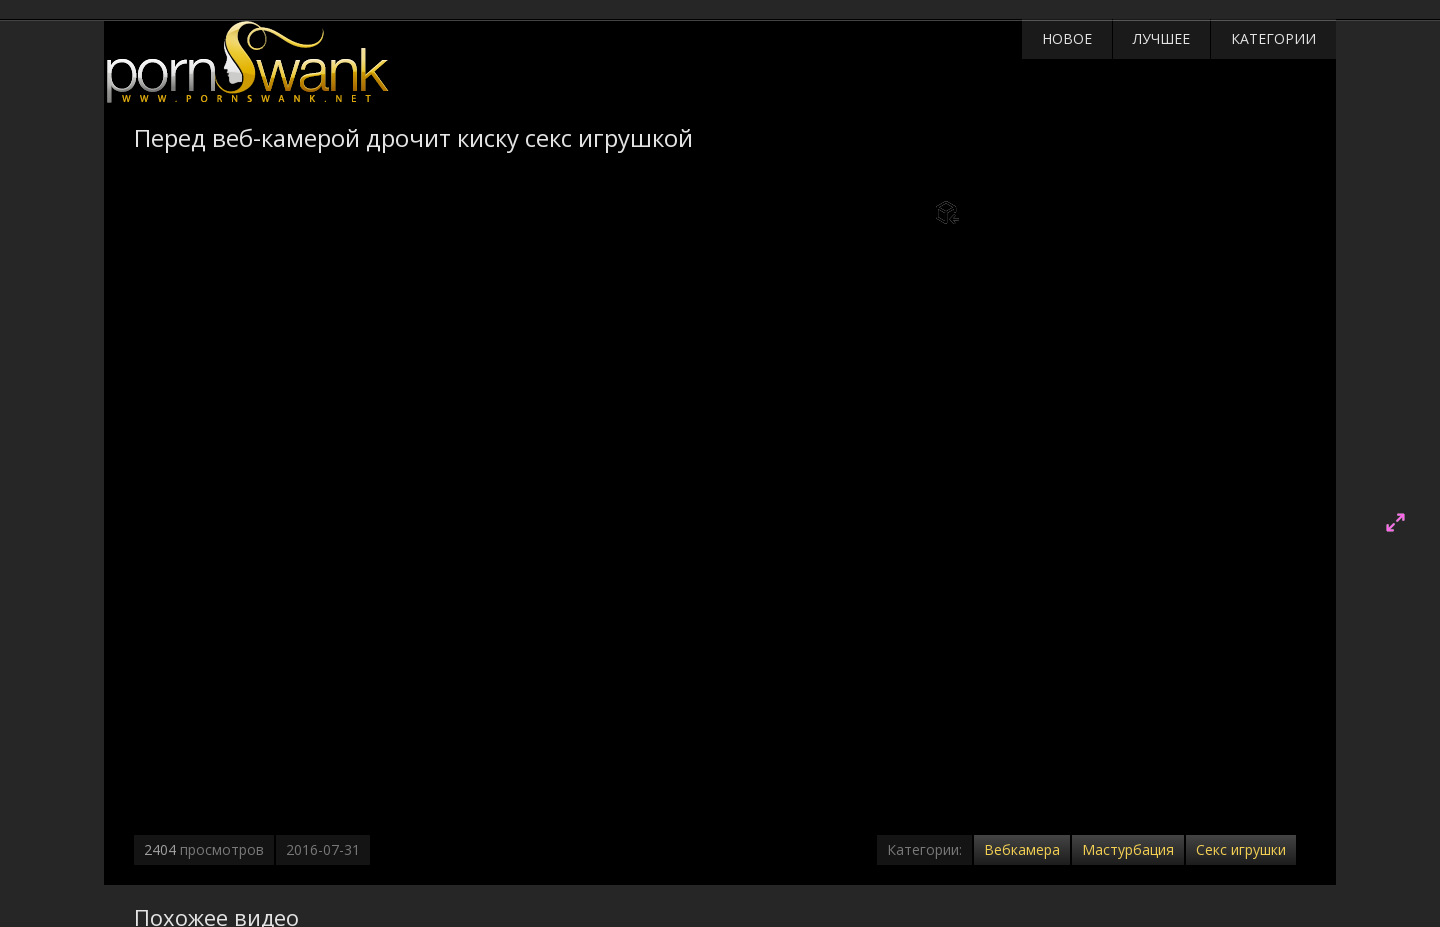 The width and height of the screenshot is (1440, 927). What do you see at coordinates (1395, 522) in the screenshot?
I see `maximize window to full screen` at bounding box center [1395, 522].